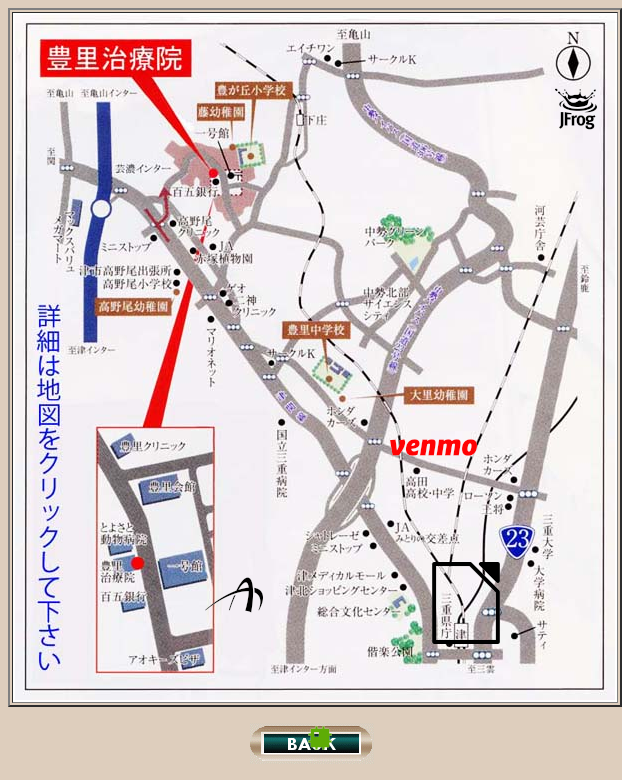 The height and width of the screenshot is (780, 622). What do you see at coordinates (433, 447) in the screenshot?
I see `open the venmo app` at bounding box center [433, 447].